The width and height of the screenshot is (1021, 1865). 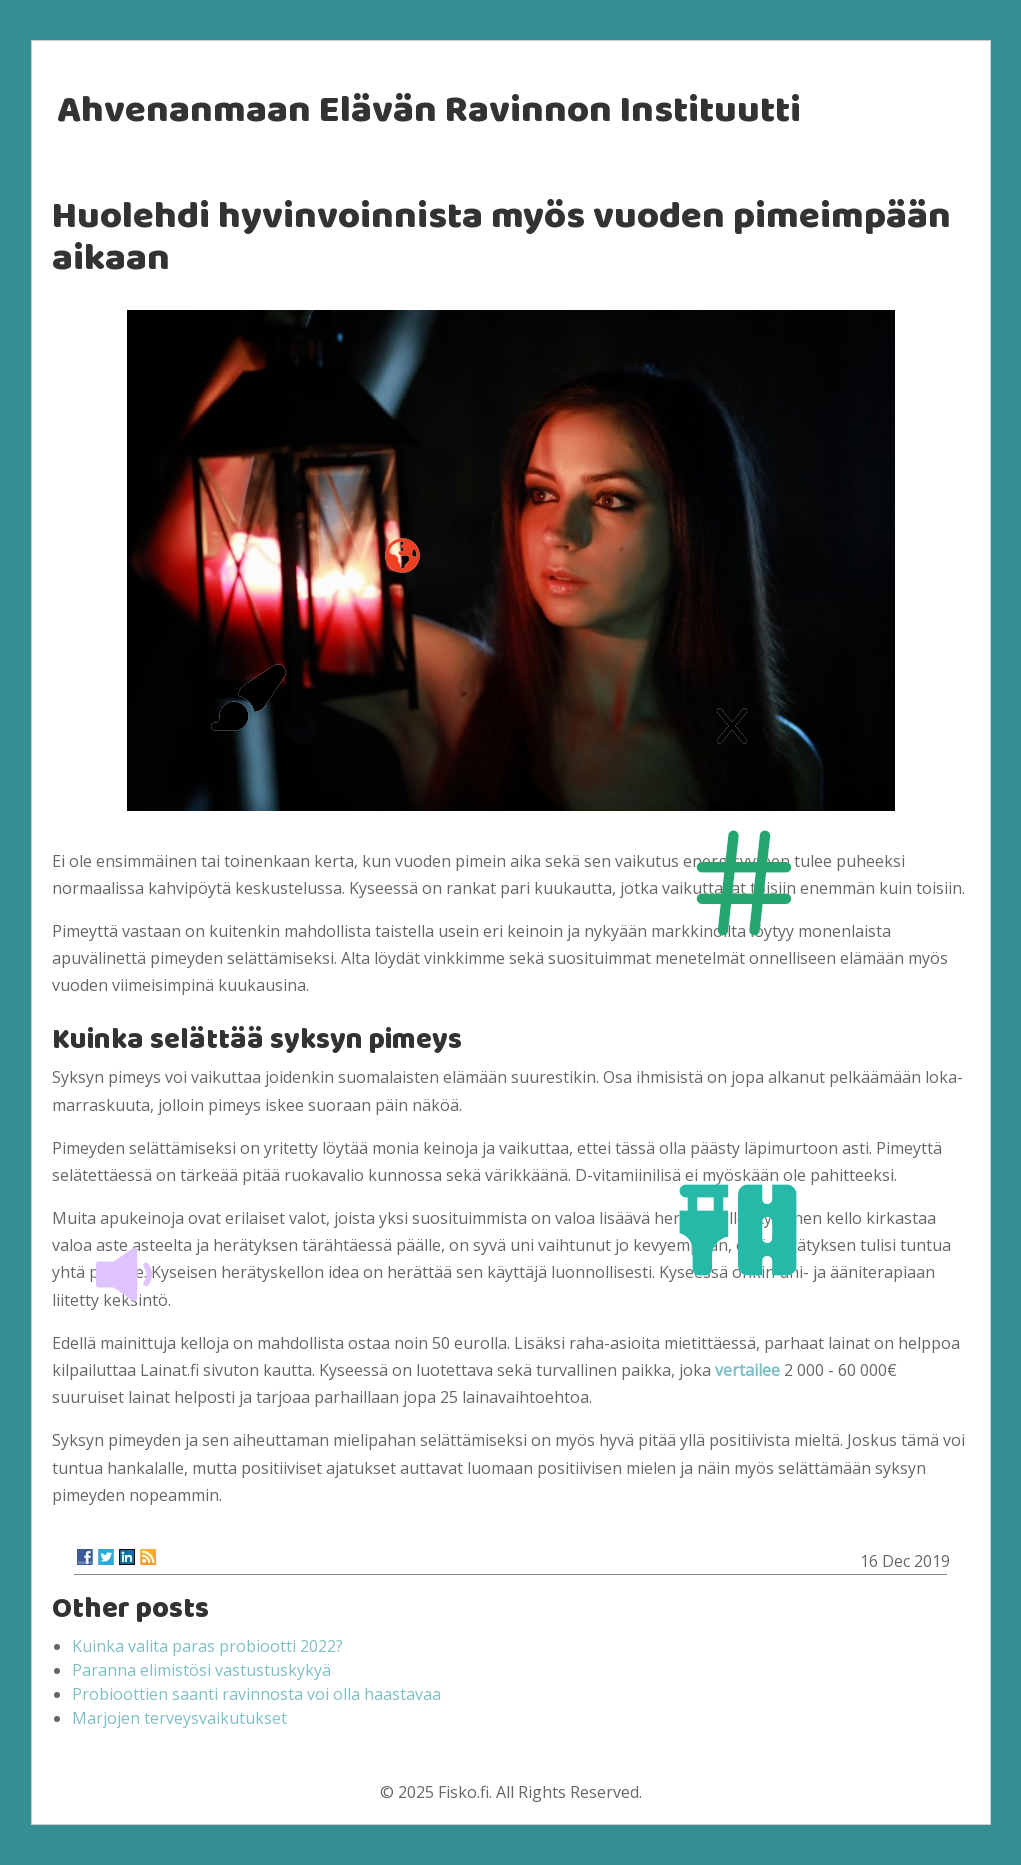 What do you see at coordinates (732, 726) in the screenshot?
I see `close or dismiss a dialog` at bounding box center [732, 726].